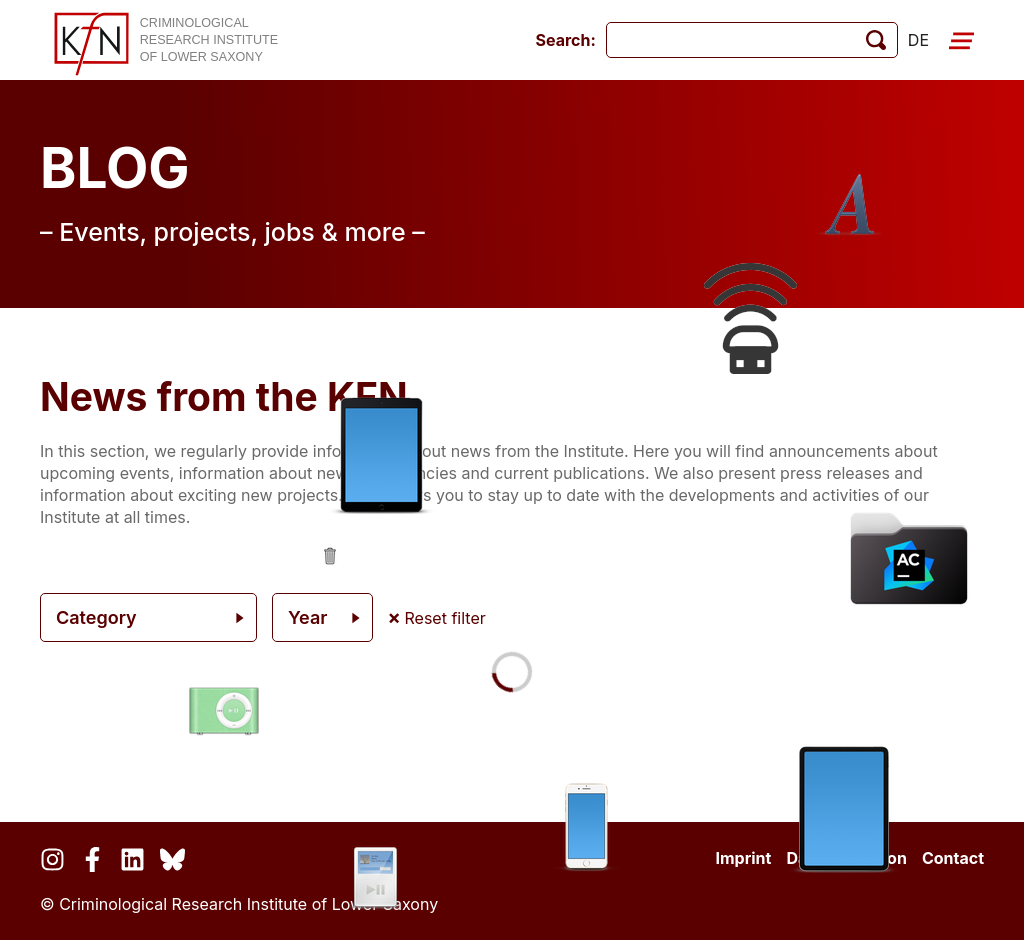 This screenshot has height=940, width=1024. I want to click on indicates a connected iPad with cellular capability, so click(381, 454).